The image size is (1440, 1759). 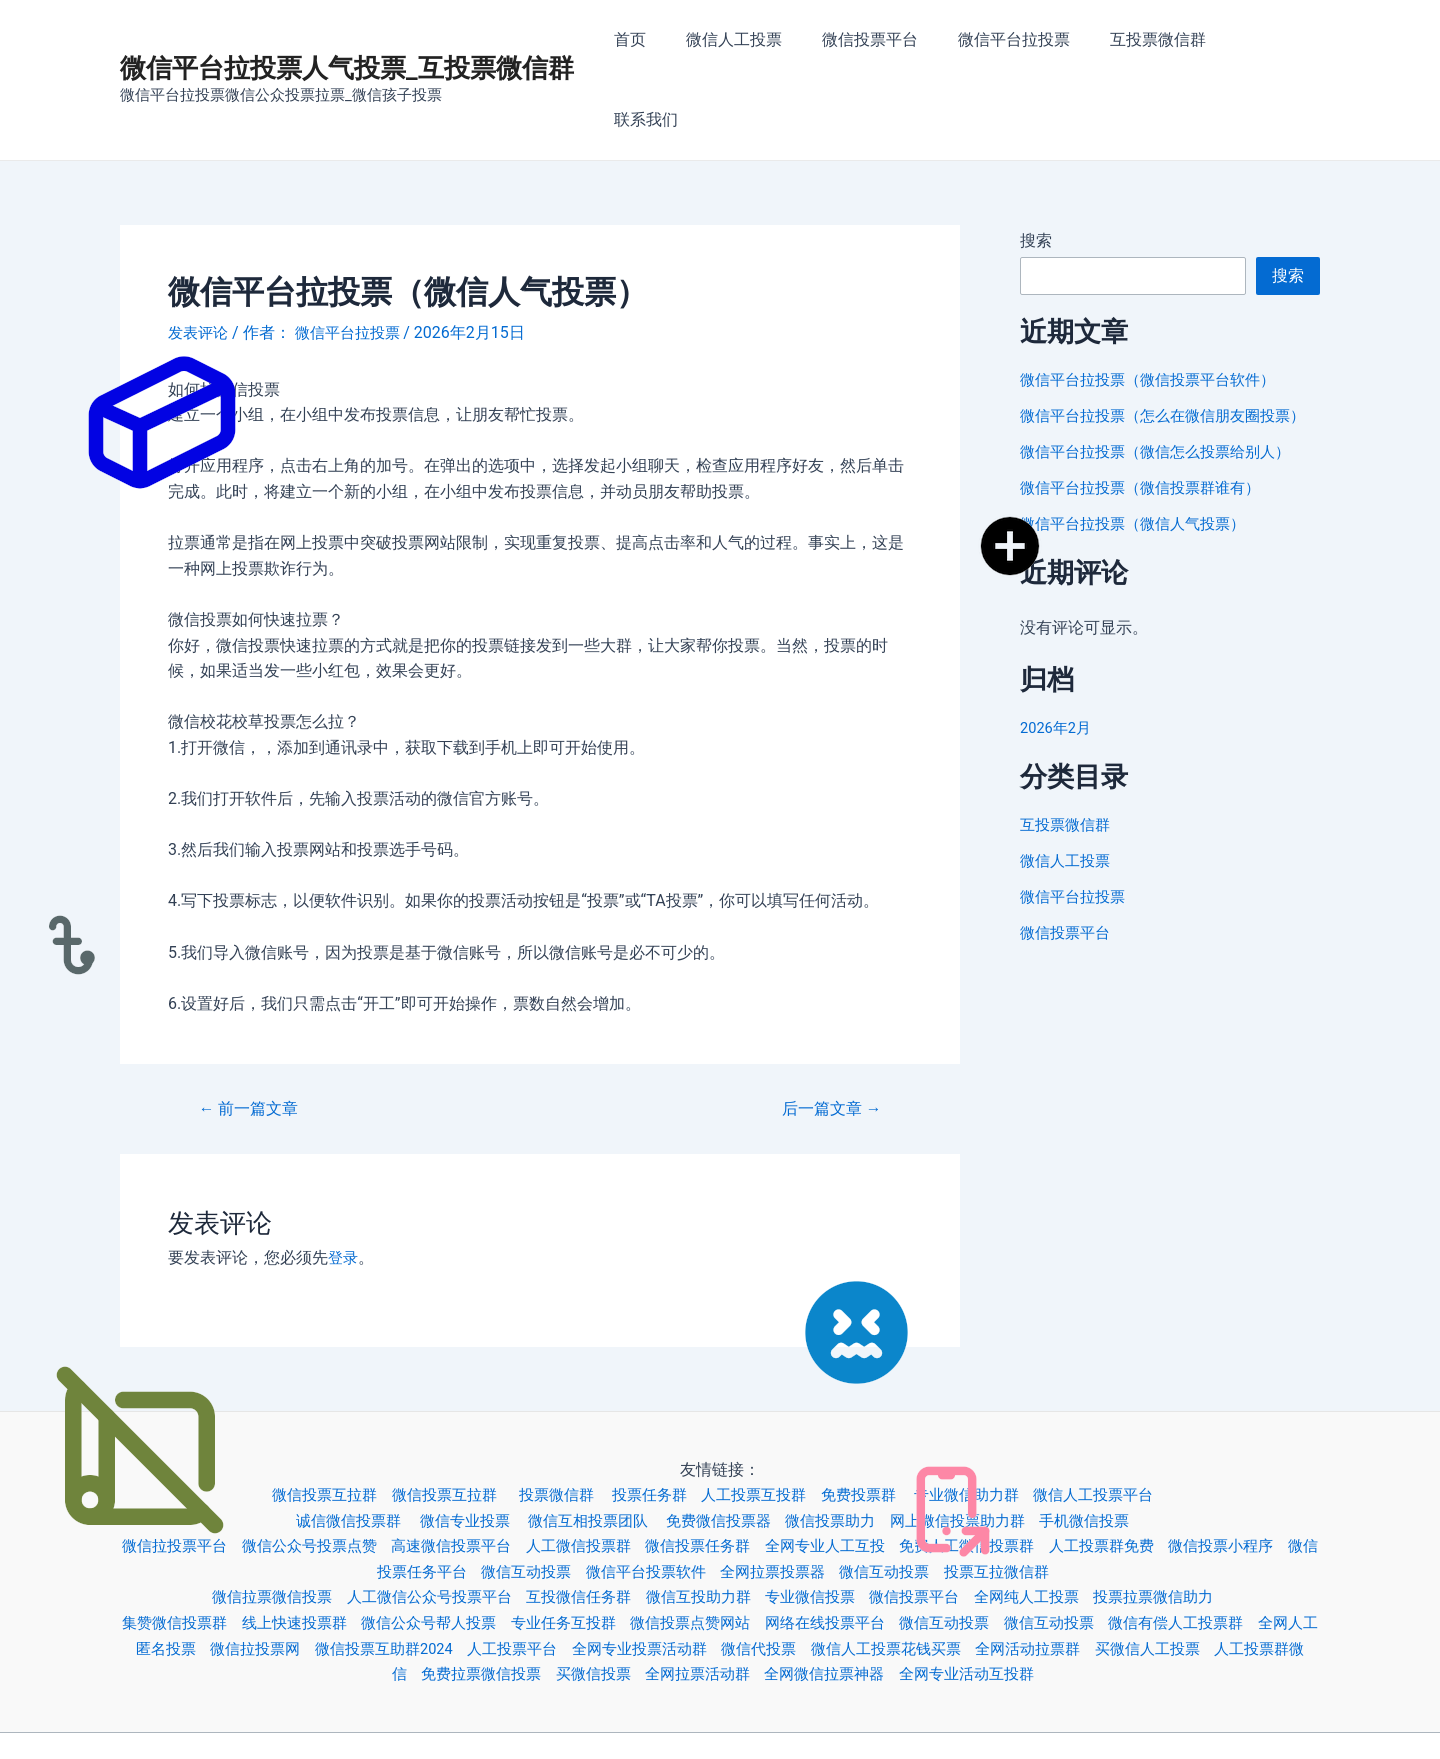 What do you see at coordinates (1010, 546) in the screenshot?
I see `add a new item` at bounding box center [1010, 546].